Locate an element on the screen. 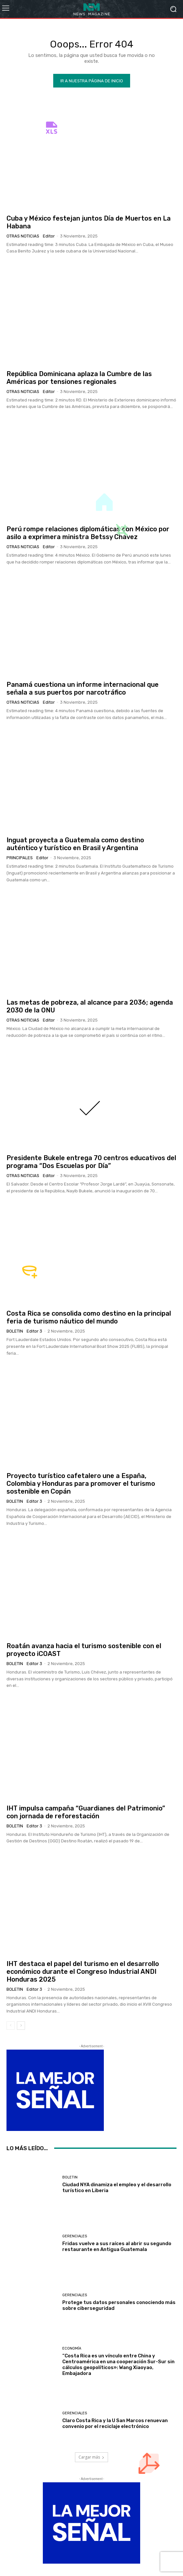  navigate to home screen is located at coordinates (104, 502).